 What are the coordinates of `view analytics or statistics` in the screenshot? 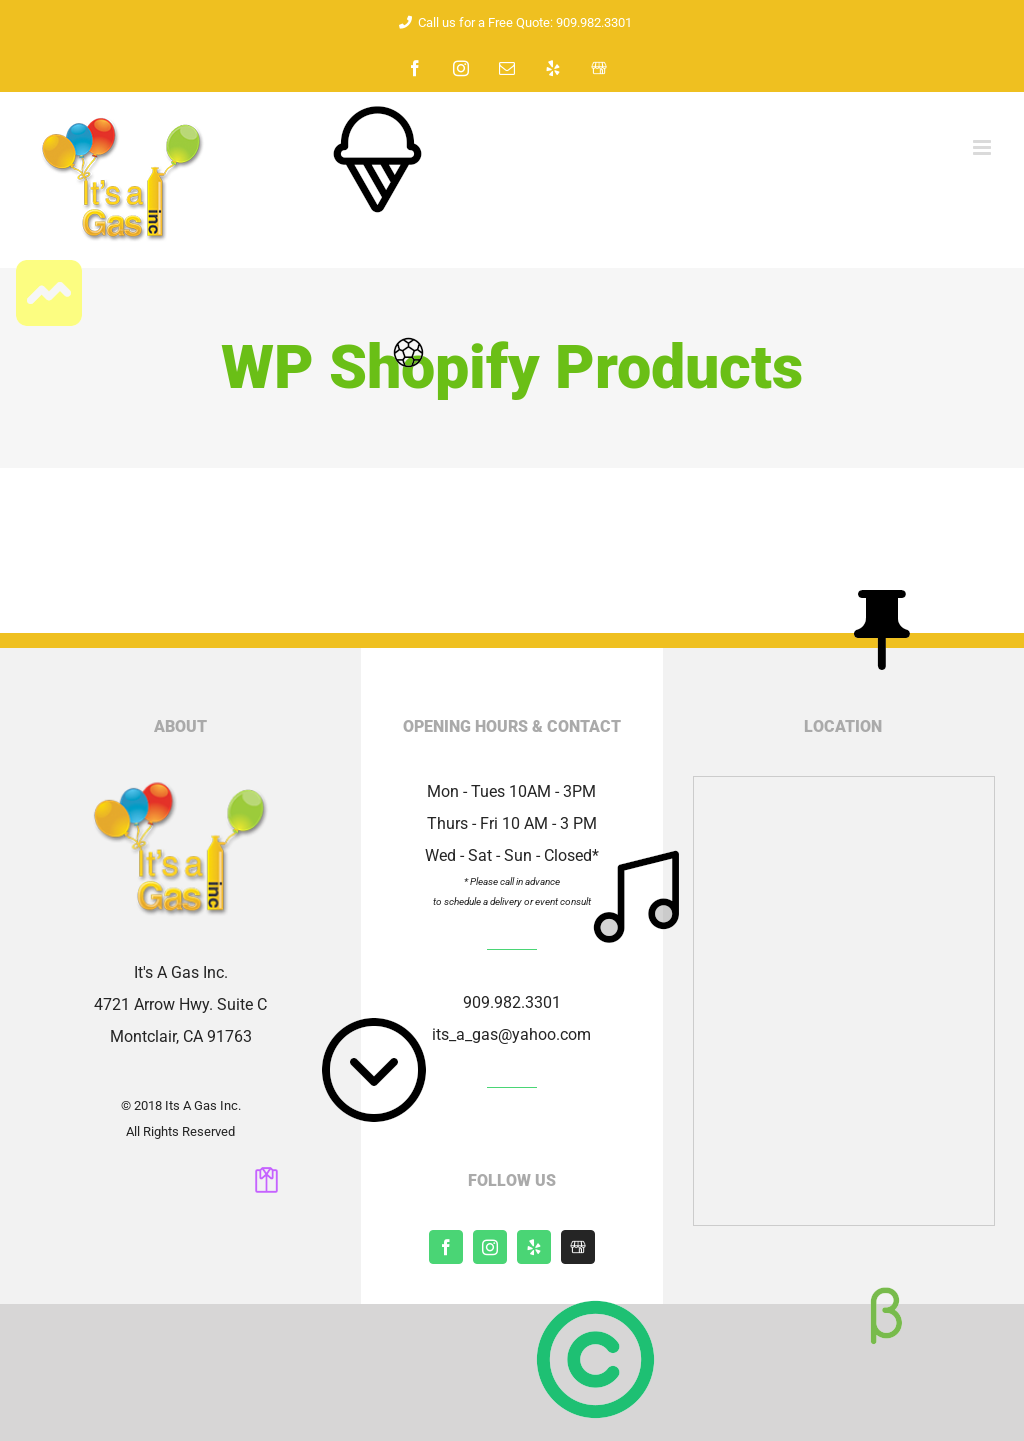 It's located at (49, 293).